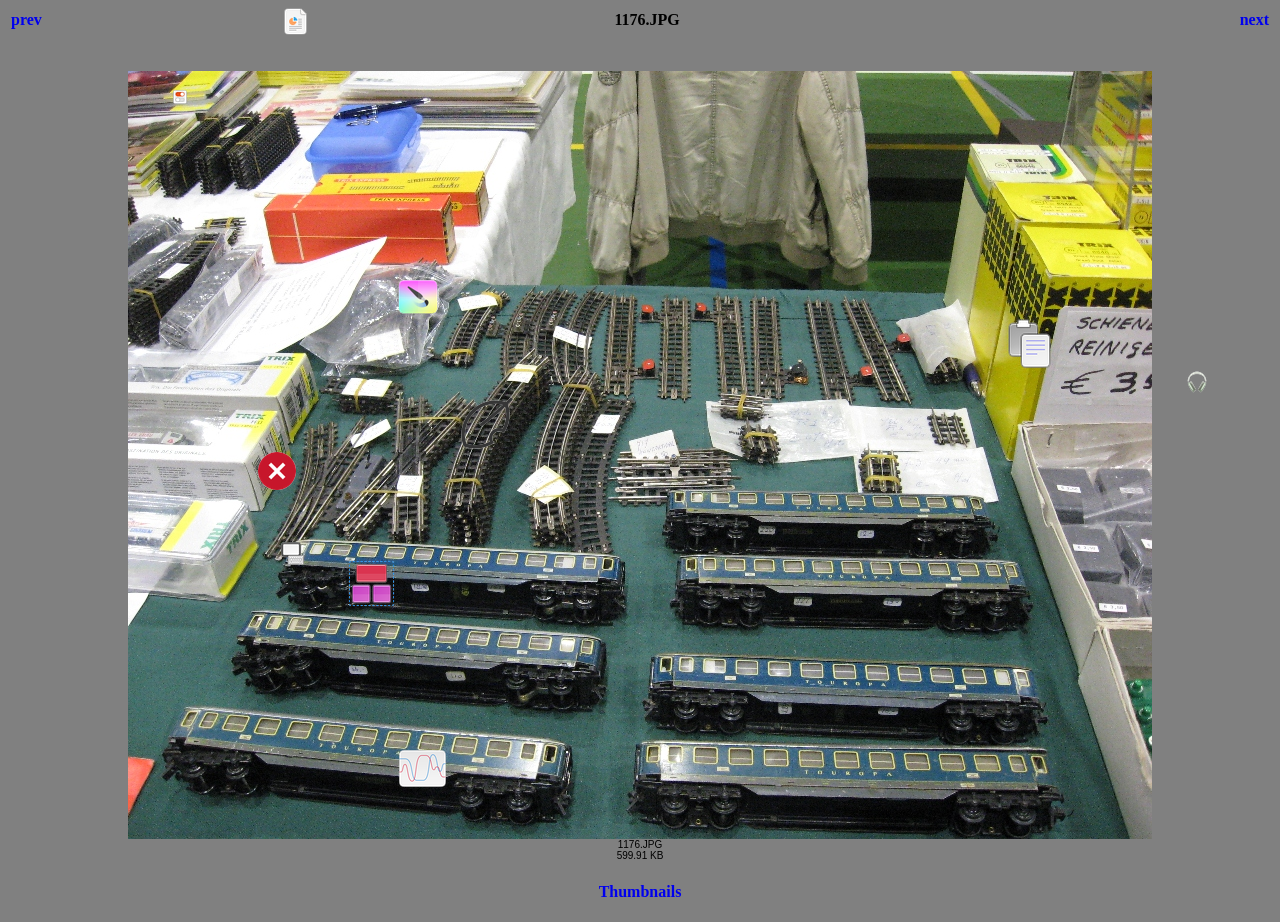  Describe the element at coordinates (1197, 382) in the screenshot. I see `bluetooth headphones connected successfully` at that location.